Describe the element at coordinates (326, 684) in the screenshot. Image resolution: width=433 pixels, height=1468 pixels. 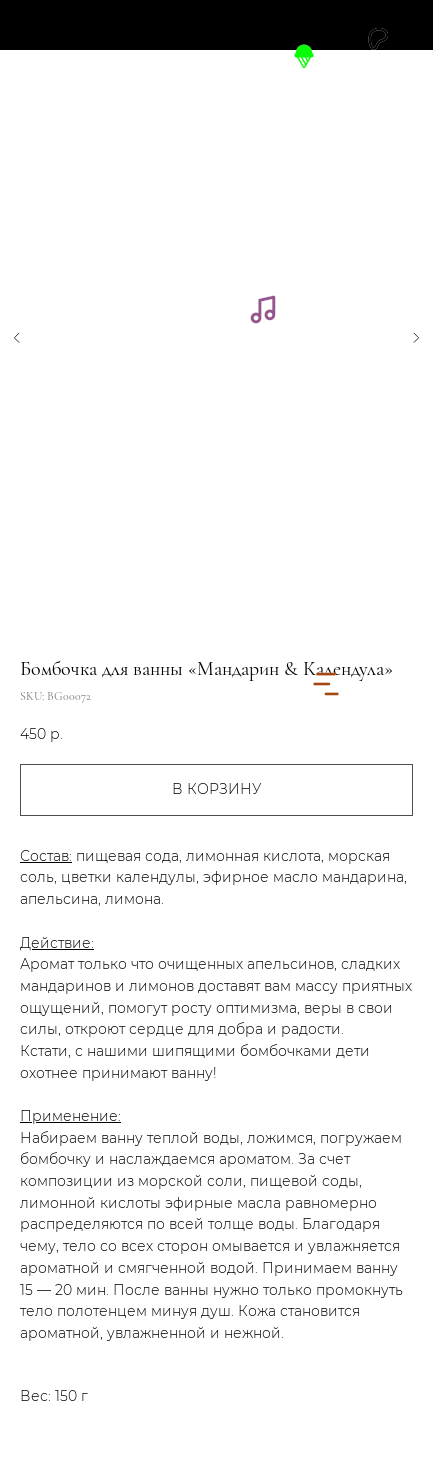
I see `view gantt chart or project timeline` at that location.